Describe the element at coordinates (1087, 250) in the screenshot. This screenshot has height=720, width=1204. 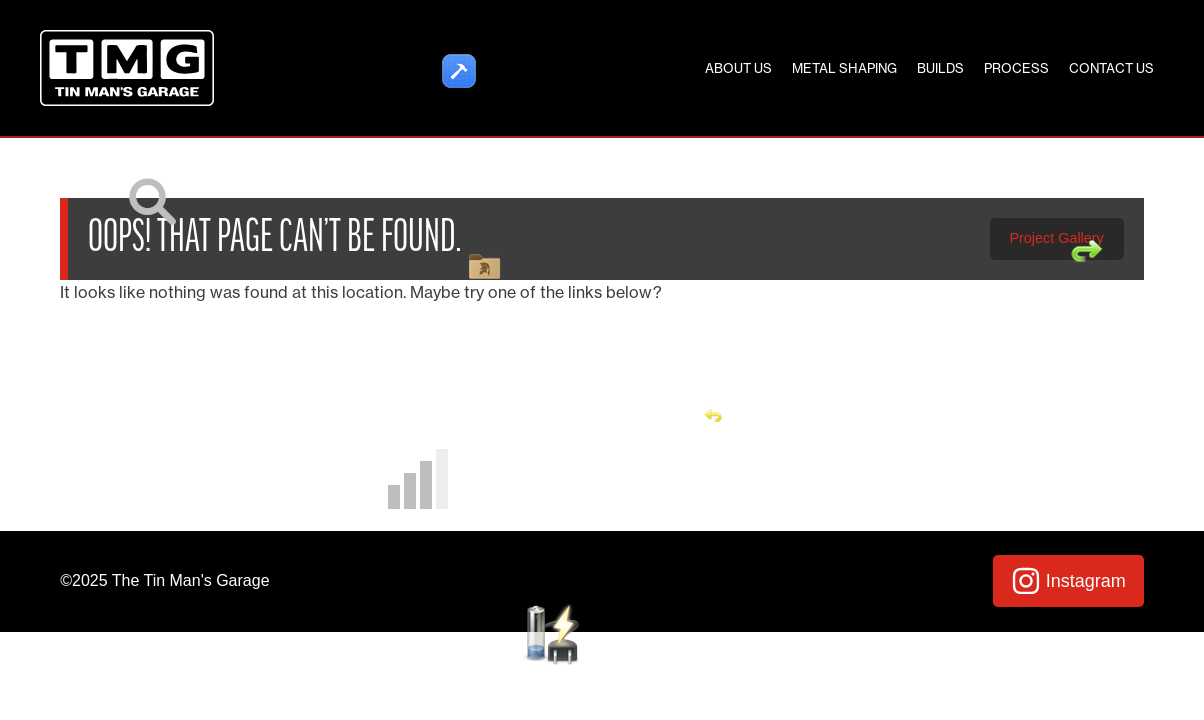
I see `redo the last undone action` at that location.